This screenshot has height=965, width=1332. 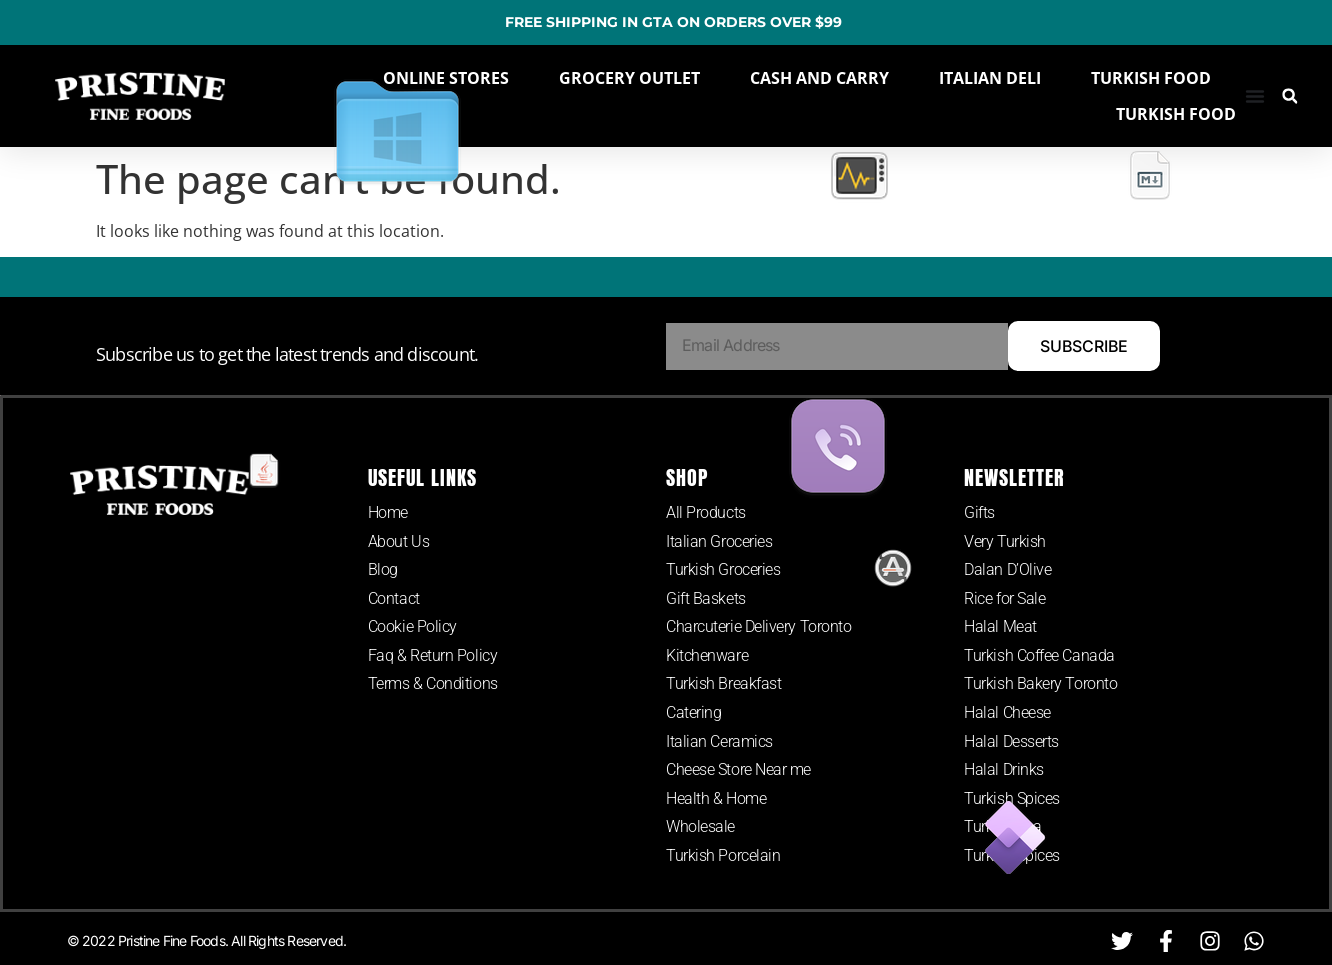 I want to click on open viber messaging app, so click(x=838, y=446).